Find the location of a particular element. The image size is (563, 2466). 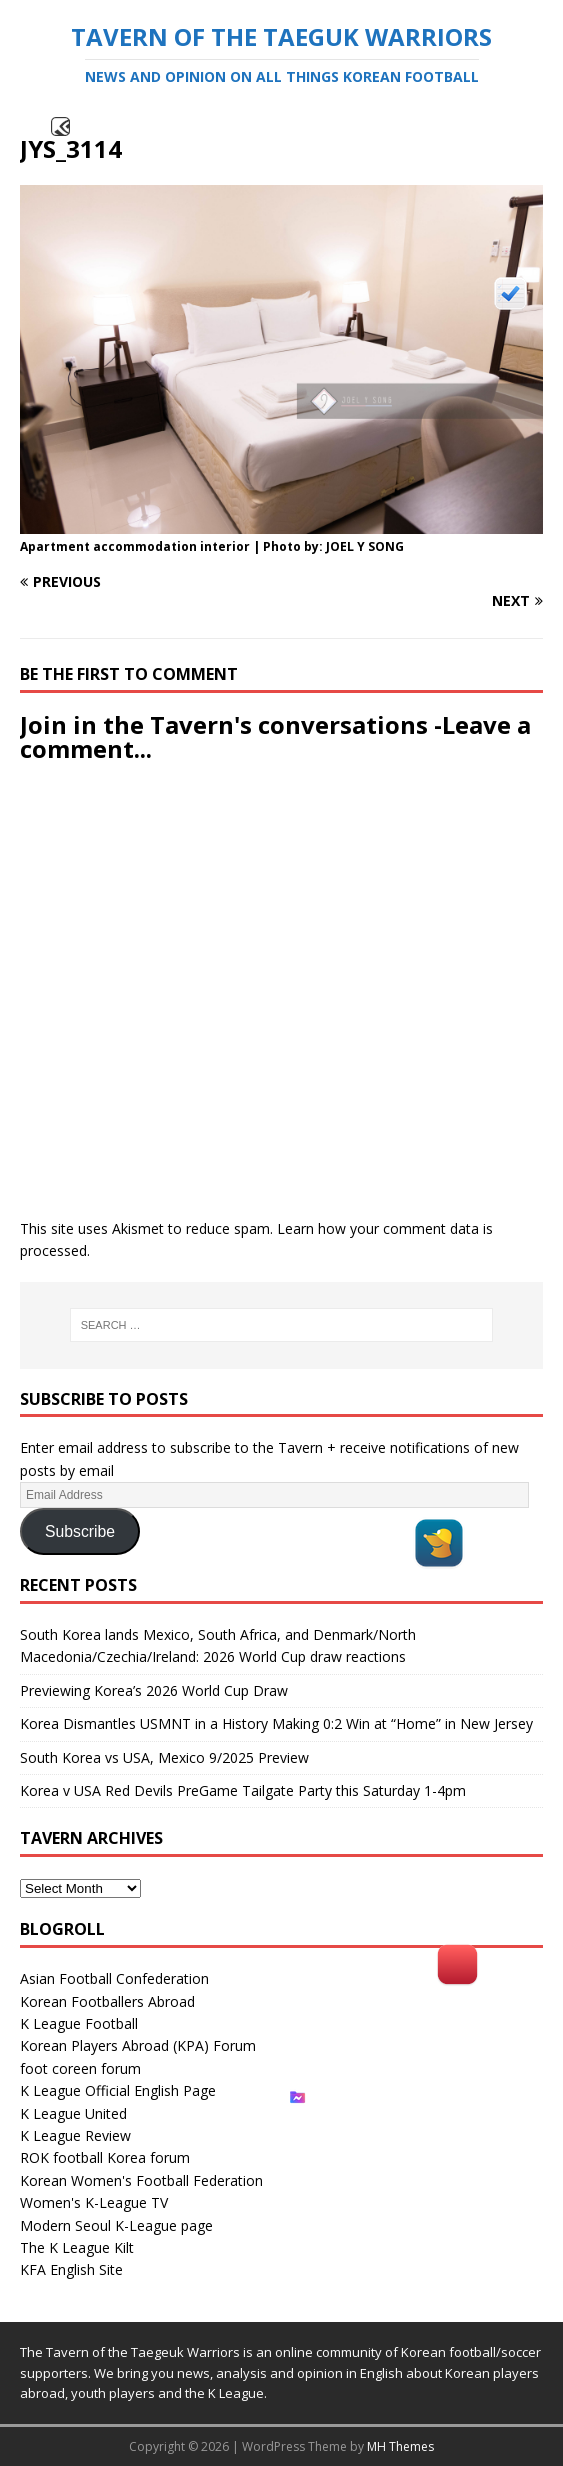

open agenda task management app is located at coordinates (510, 293).